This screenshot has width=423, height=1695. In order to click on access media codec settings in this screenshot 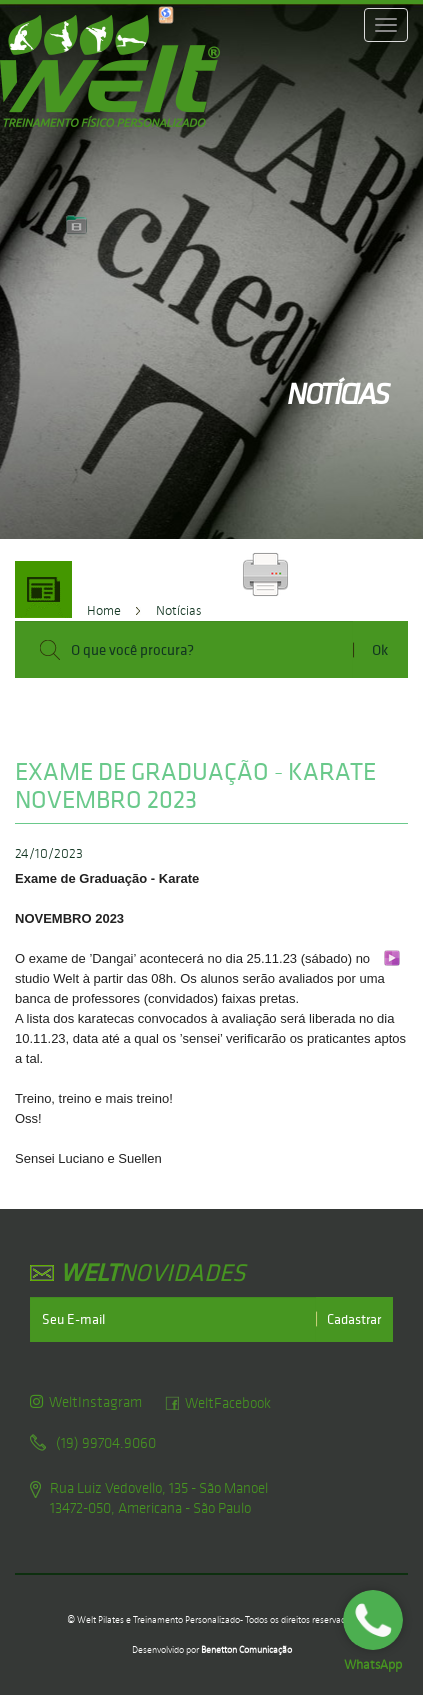, I will do `click(392, 958)`.